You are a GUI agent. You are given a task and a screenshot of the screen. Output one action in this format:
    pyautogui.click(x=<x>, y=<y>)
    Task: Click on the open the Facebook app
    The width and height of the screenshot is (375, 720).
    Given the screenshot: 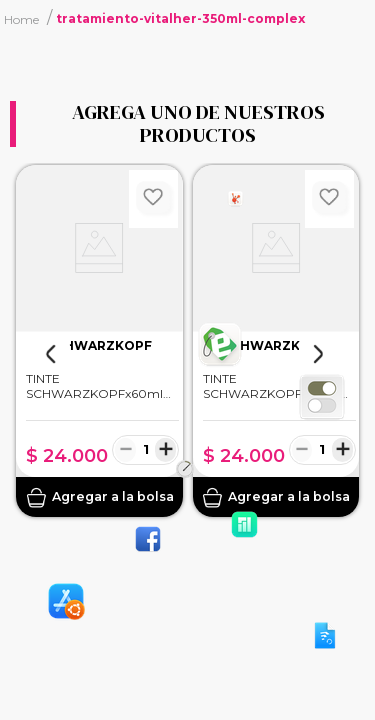 What is the action you would take?
    pyautogui.click(x=148, y=539)
    